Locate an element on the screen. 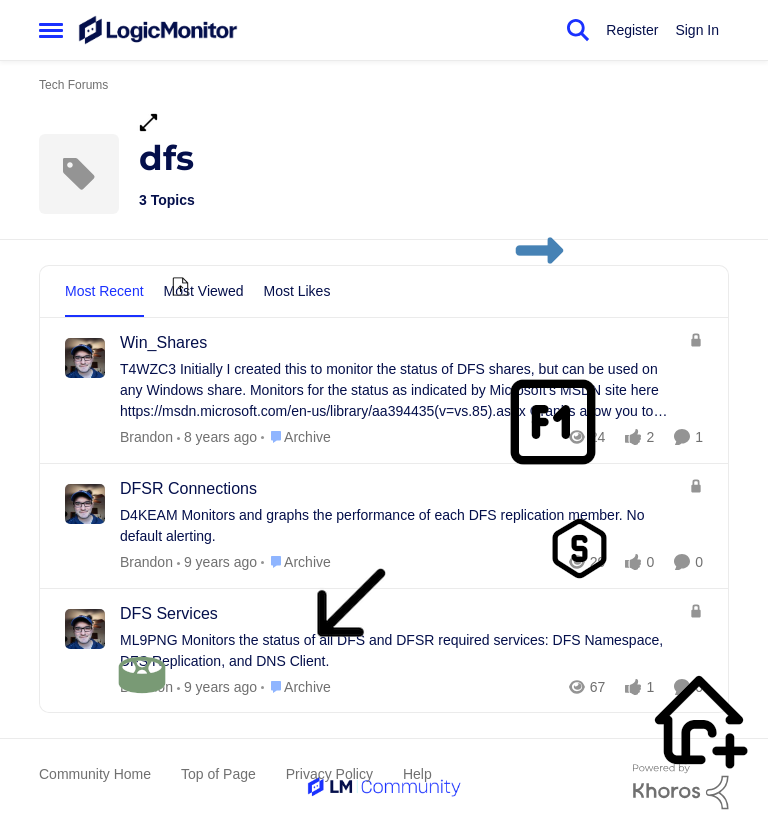  expand to full screen is located at coordinates (148, 122).